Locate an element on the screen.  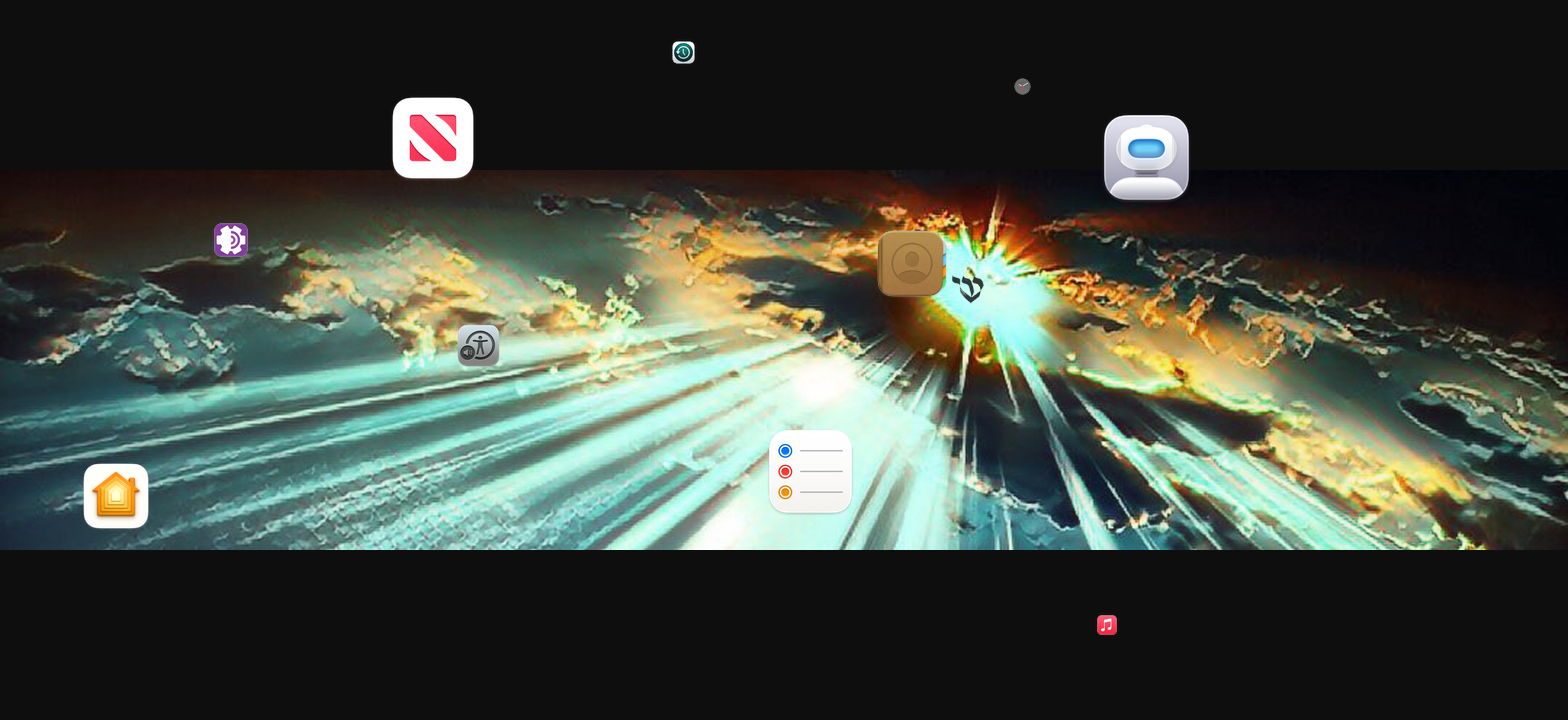
open Apple Music app is located at coordinates (1107, 625).